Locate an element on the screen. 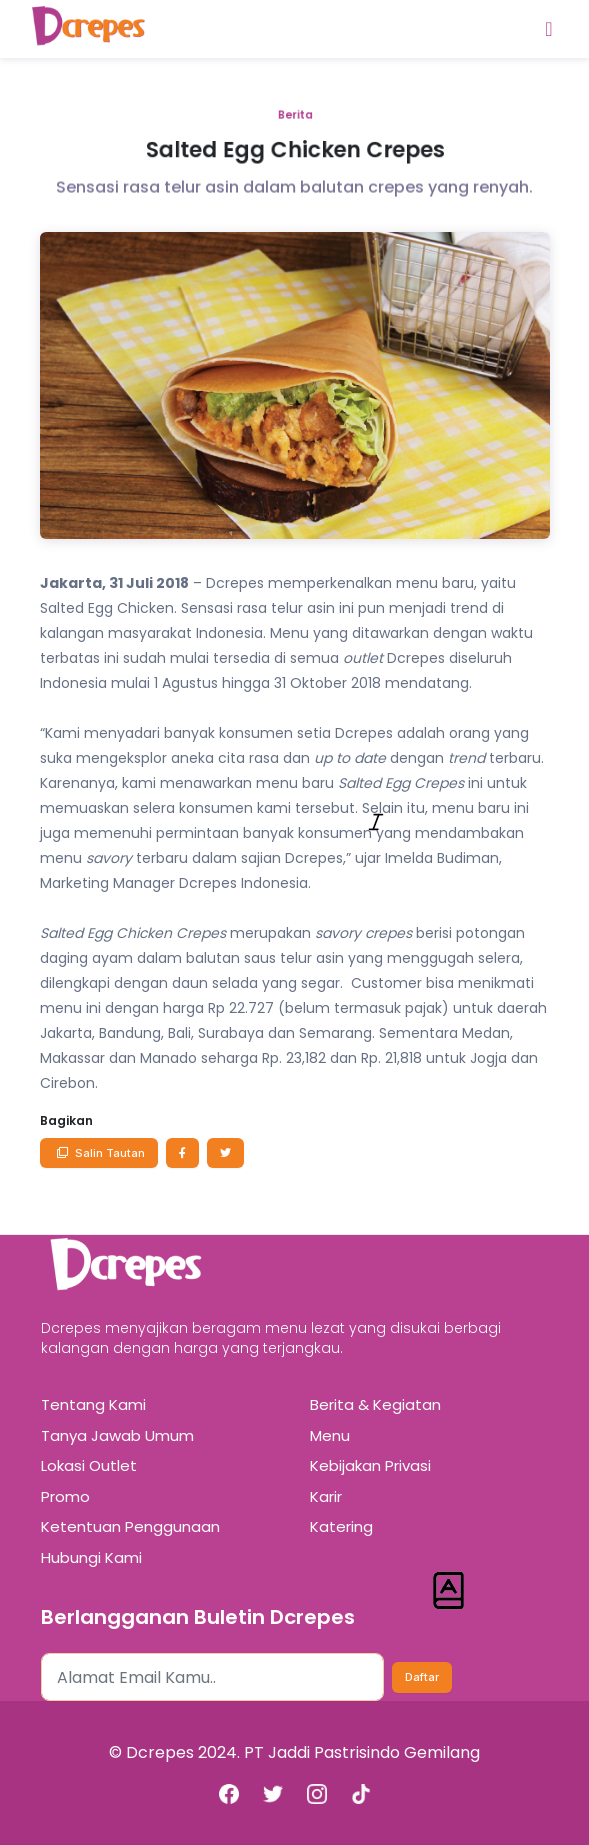 The image size is (589, 1845). access dictionary or glossary is located at coordinates (448, 1590).